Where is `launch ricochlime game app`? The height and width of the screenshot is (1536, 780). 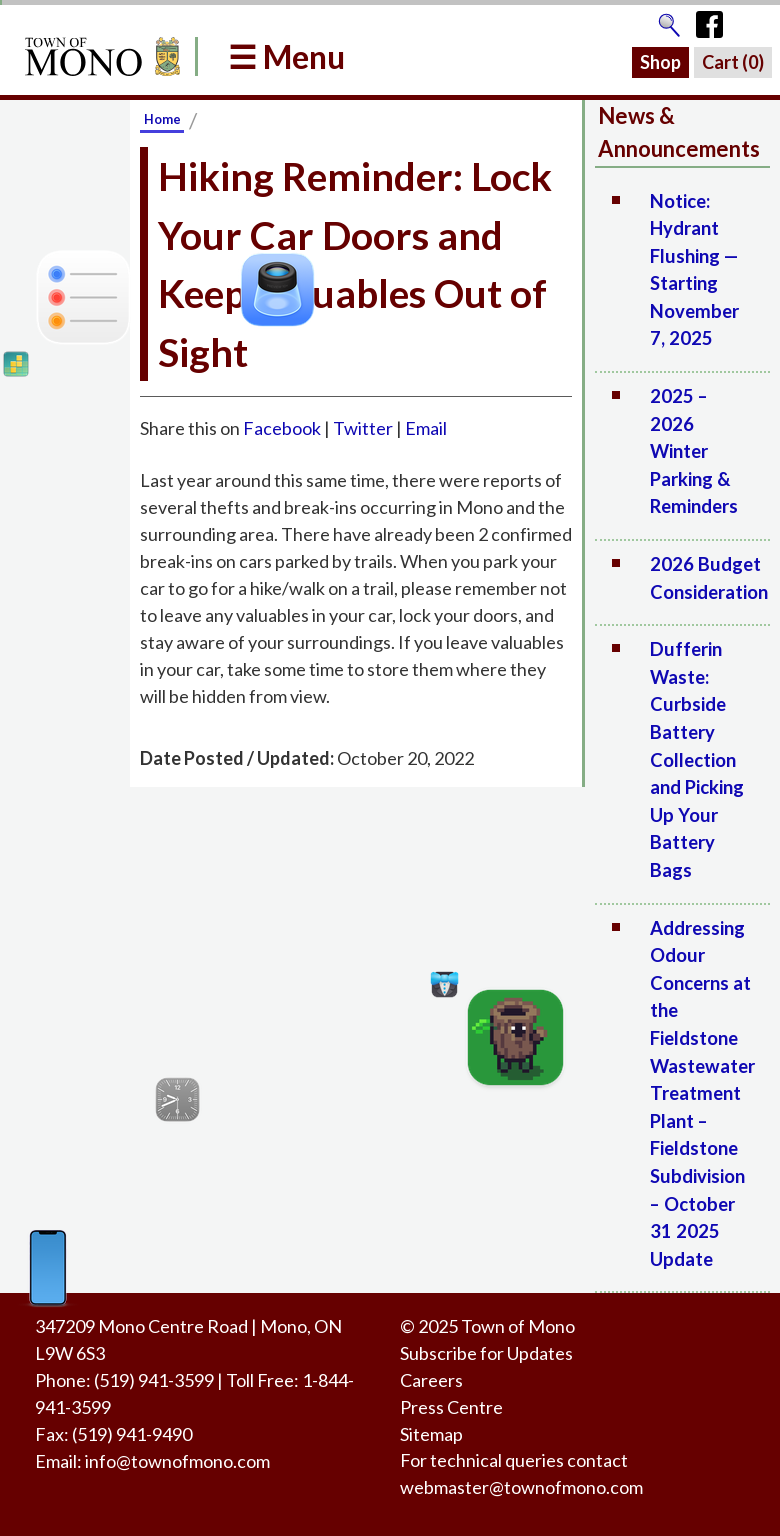
launch ricochlime game app is located at coordinates (515, 1037).